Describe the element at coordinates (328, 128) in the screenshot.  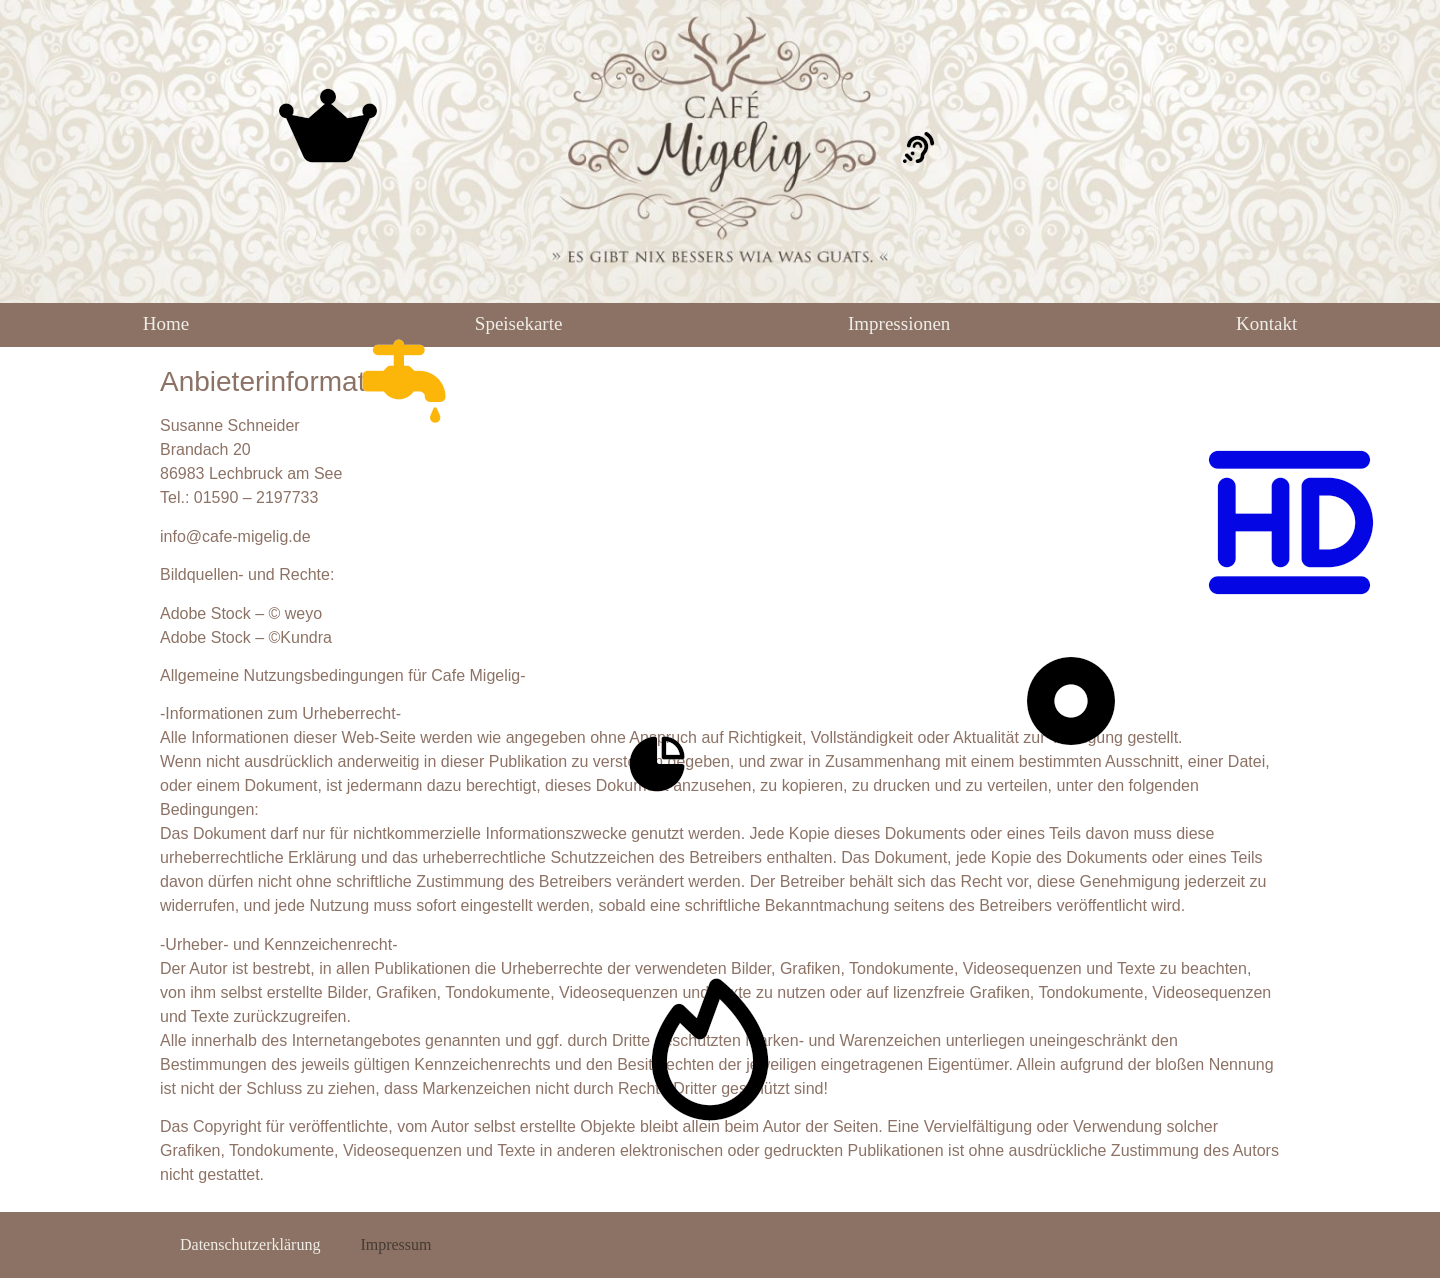
I see `web awesome brand logo` at that location.